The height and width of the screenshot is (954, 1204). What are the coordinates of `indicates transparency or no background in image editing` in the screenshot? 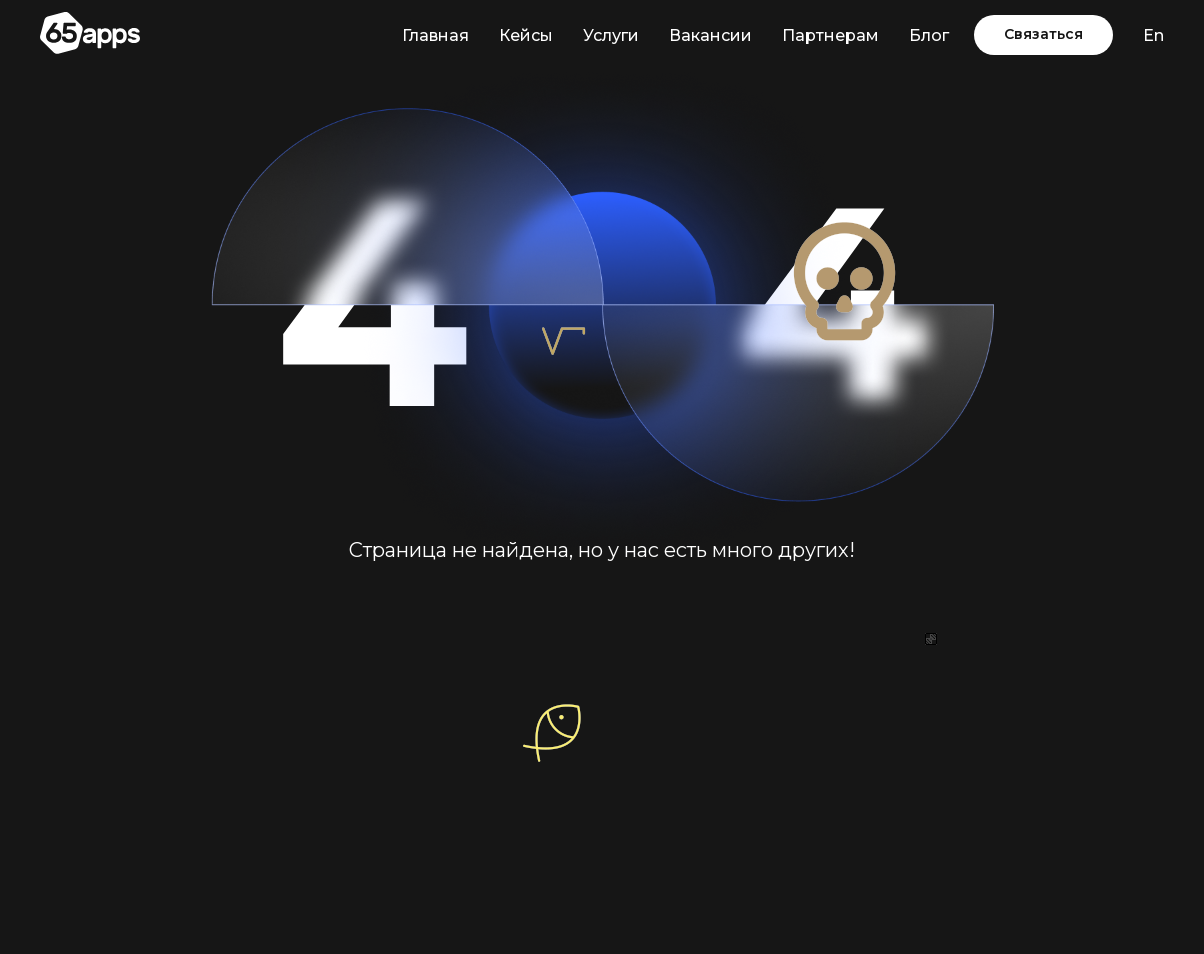 It's located at (931, 639).